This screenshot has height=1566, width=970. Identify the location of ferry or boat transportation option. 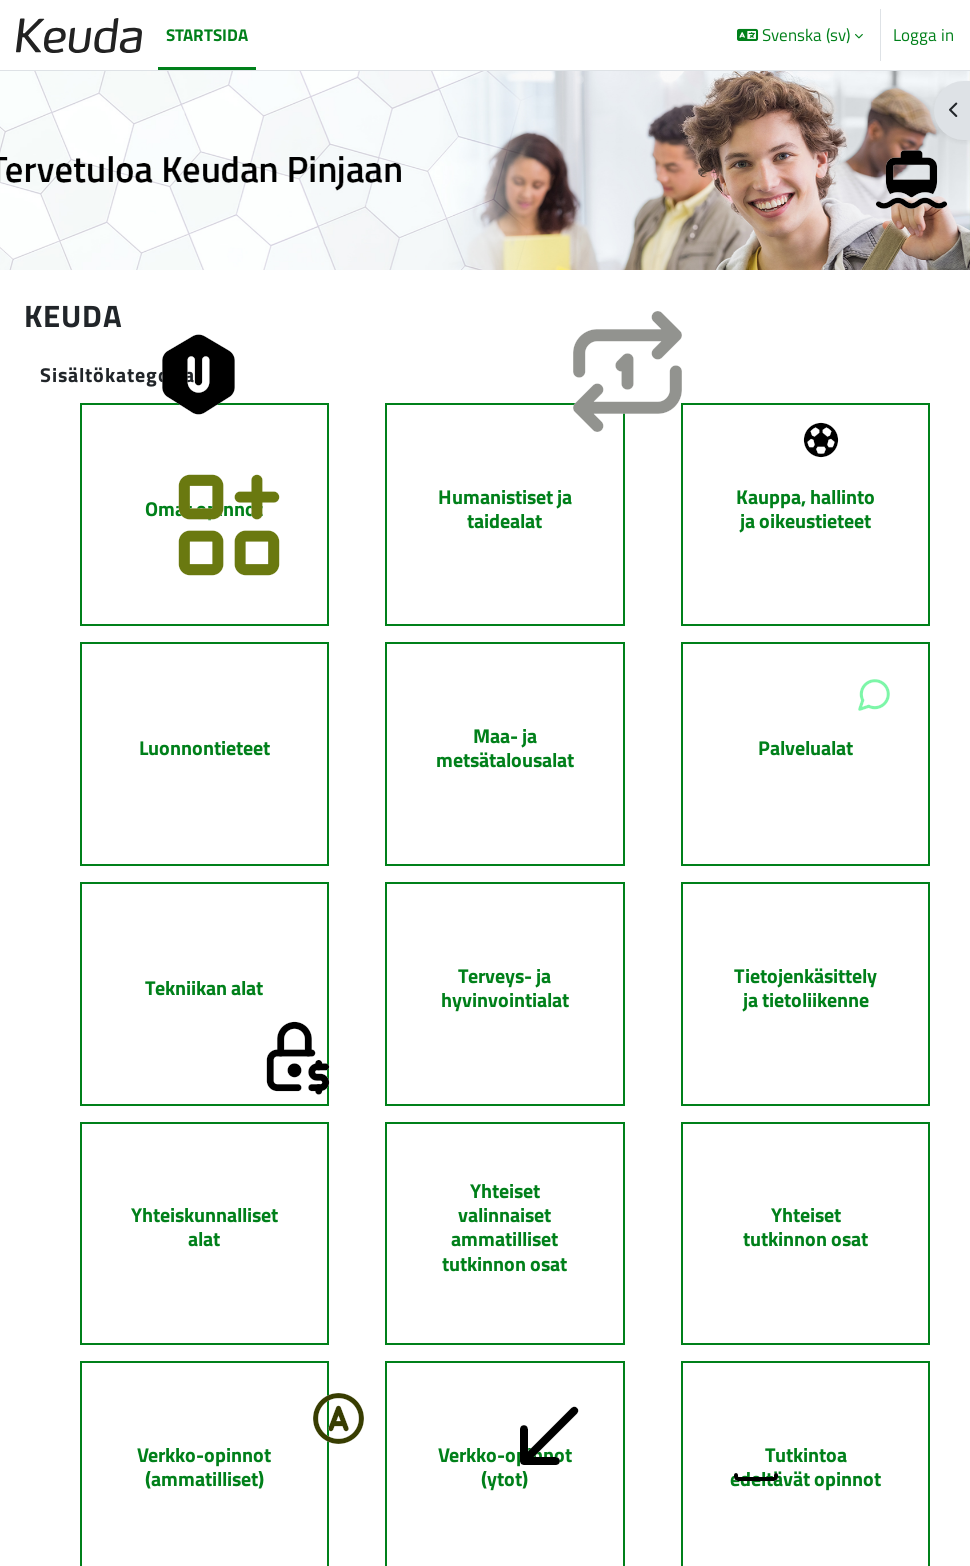
(911, 179).